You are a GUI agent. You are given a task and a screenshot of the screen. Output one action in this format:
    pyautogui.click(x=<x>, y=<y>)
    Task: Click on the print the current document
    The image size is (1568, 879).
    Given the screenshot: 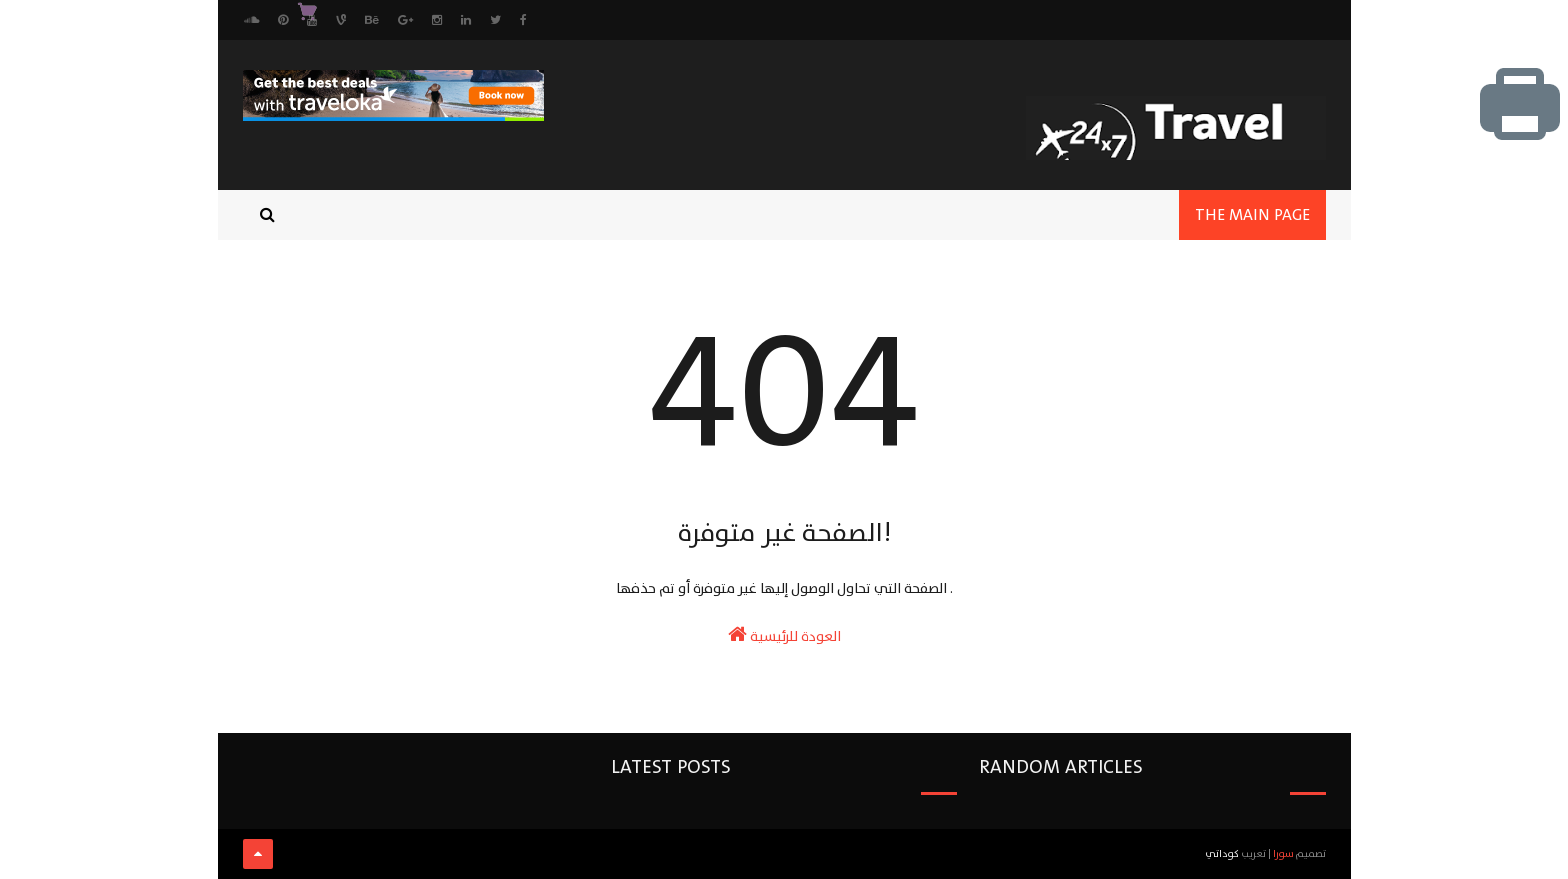 What is the action you would take?
    pyautogui.click(x=1520, y=104)
    